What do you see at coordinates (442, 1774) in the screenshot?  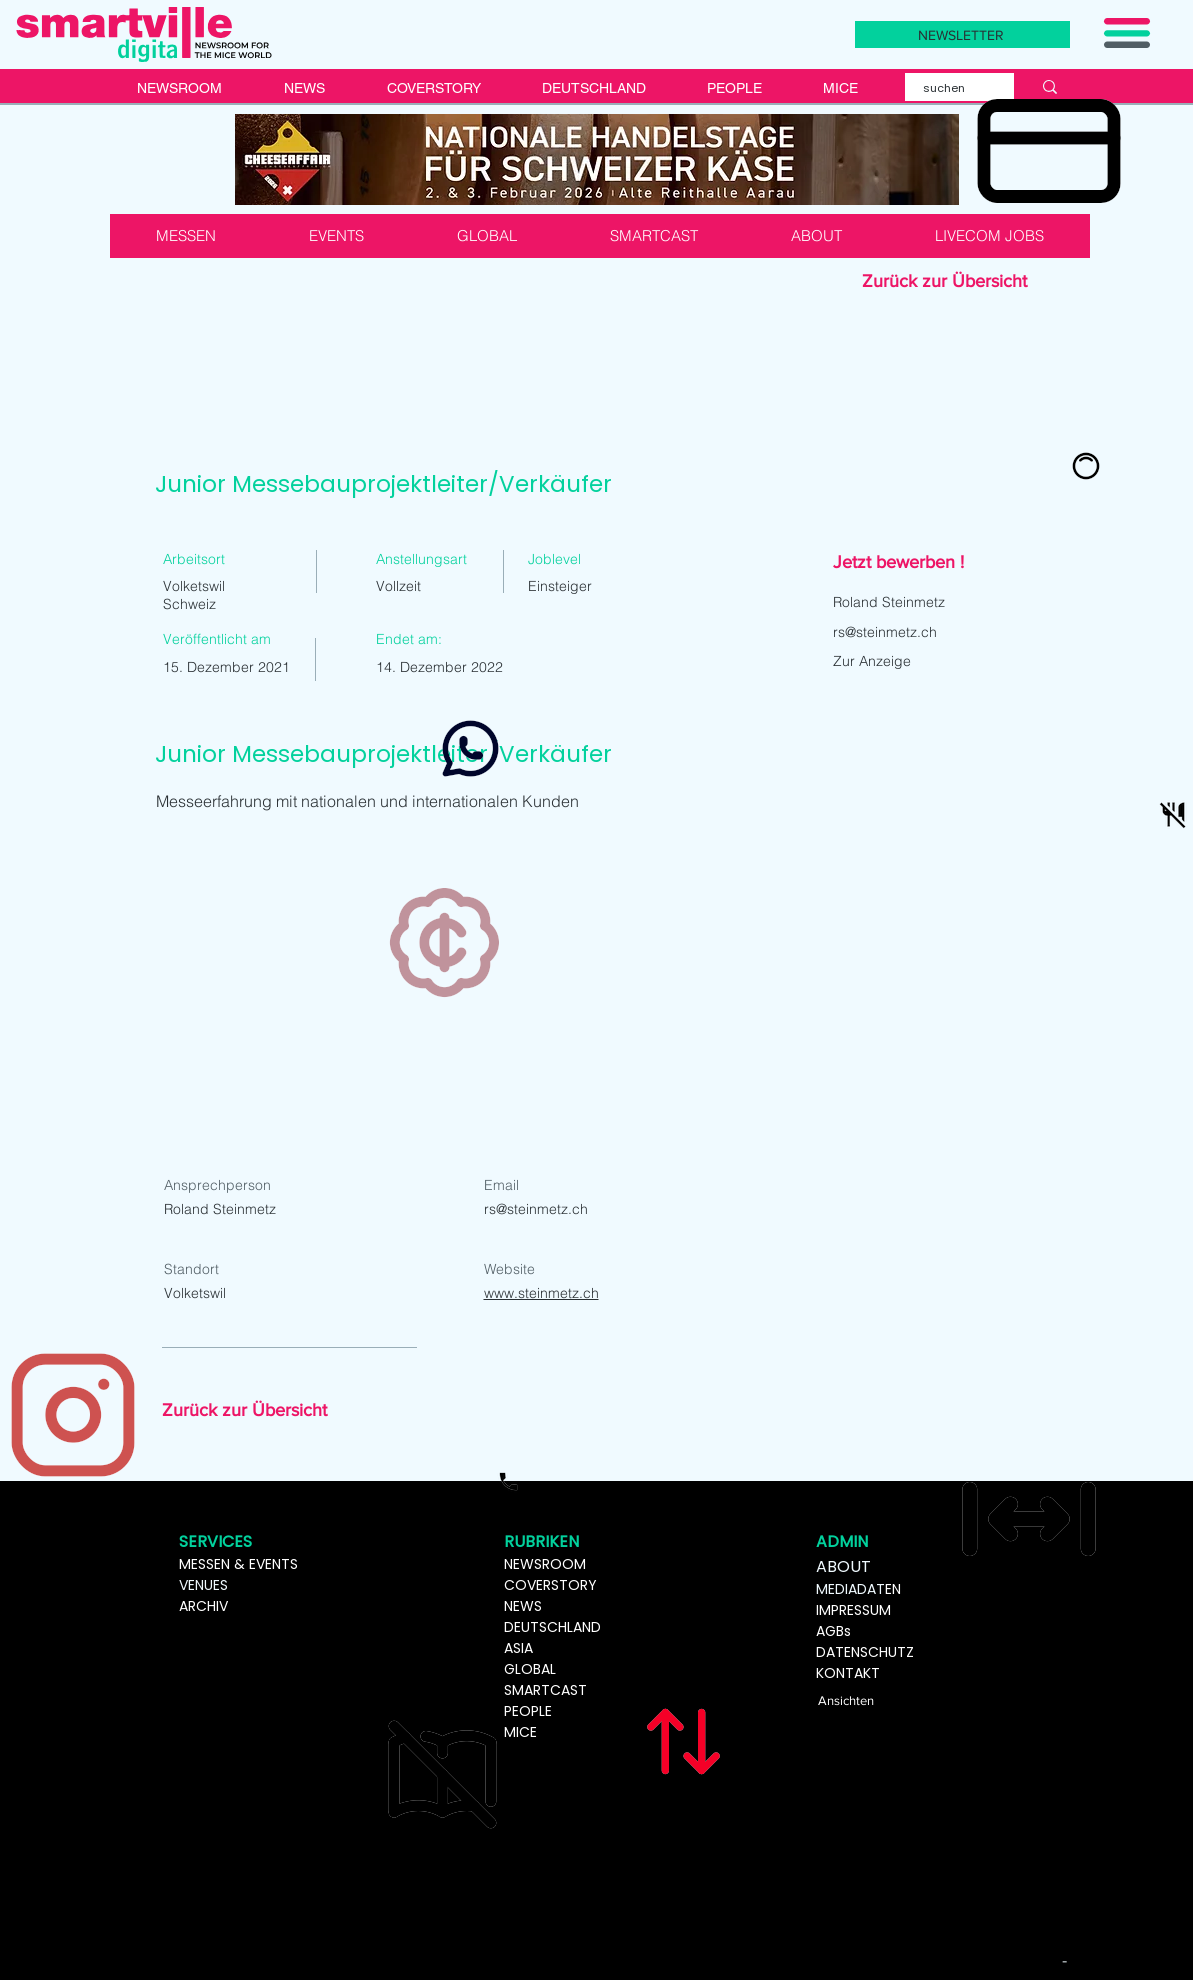 I see `book unavailable or not found` at bounding box center [442, 1774].